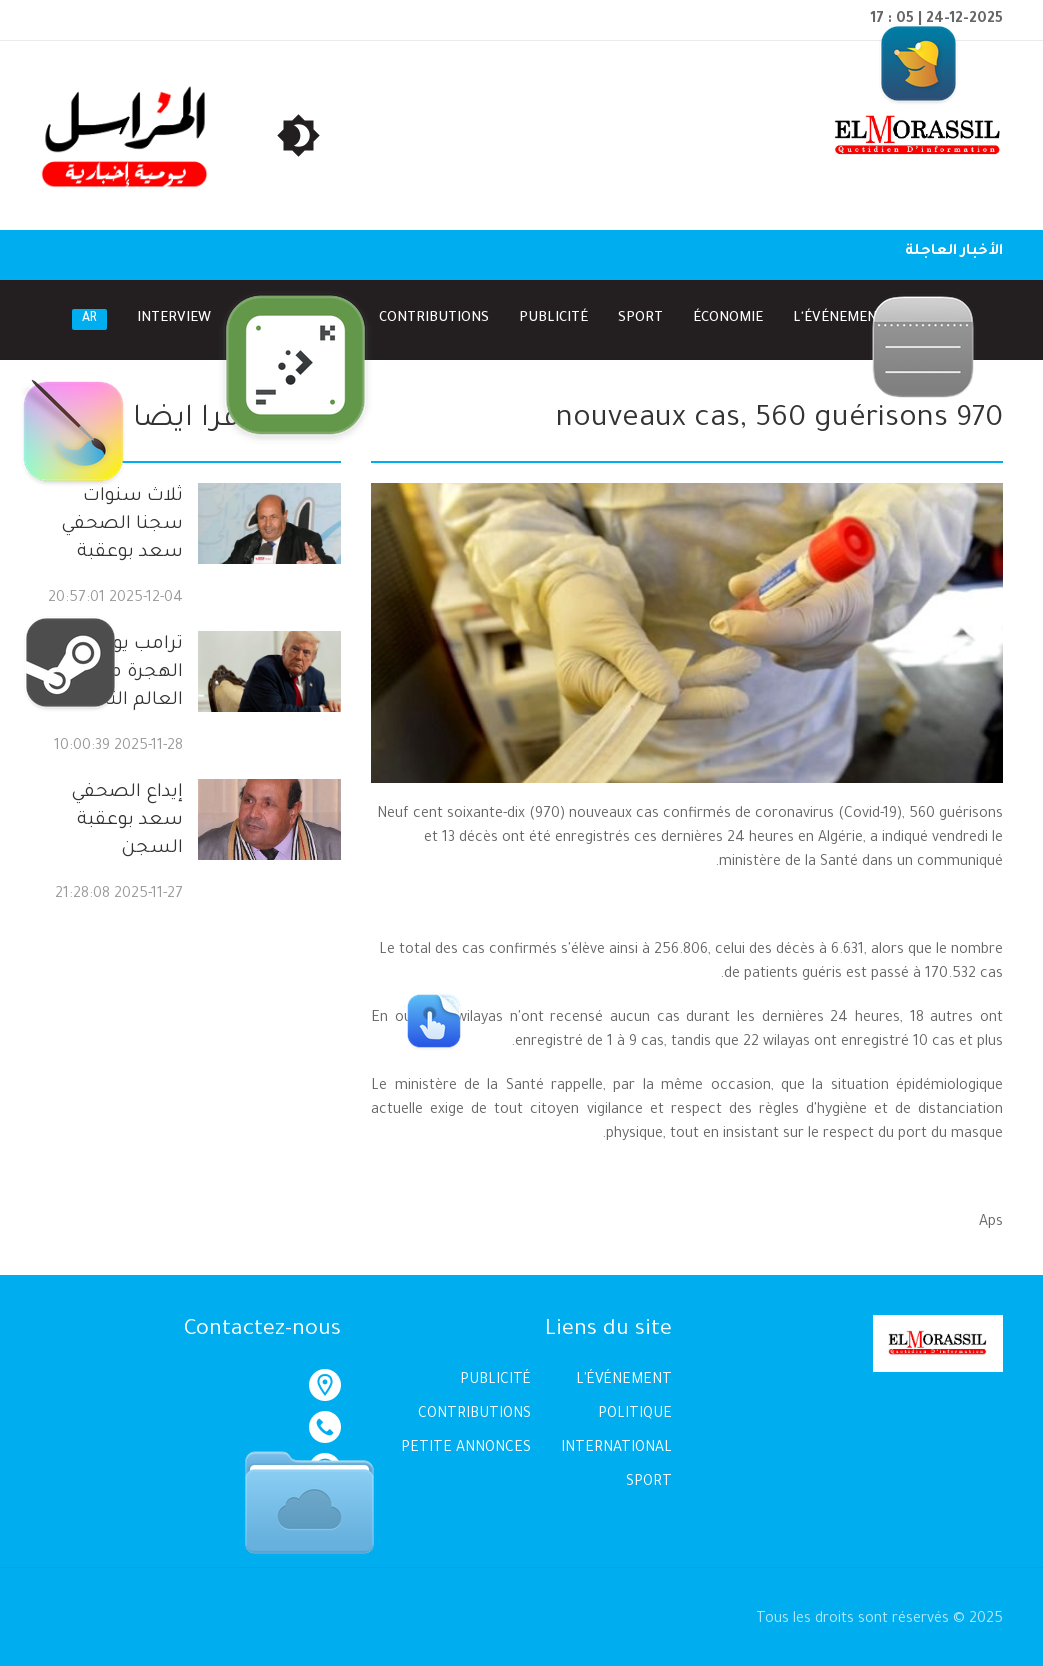 The image size is (1043, 1666). What do you see at coordinates (73, 431) in the screenshot?
I see `open krita digital painting application` at bounding box center [73, 431].